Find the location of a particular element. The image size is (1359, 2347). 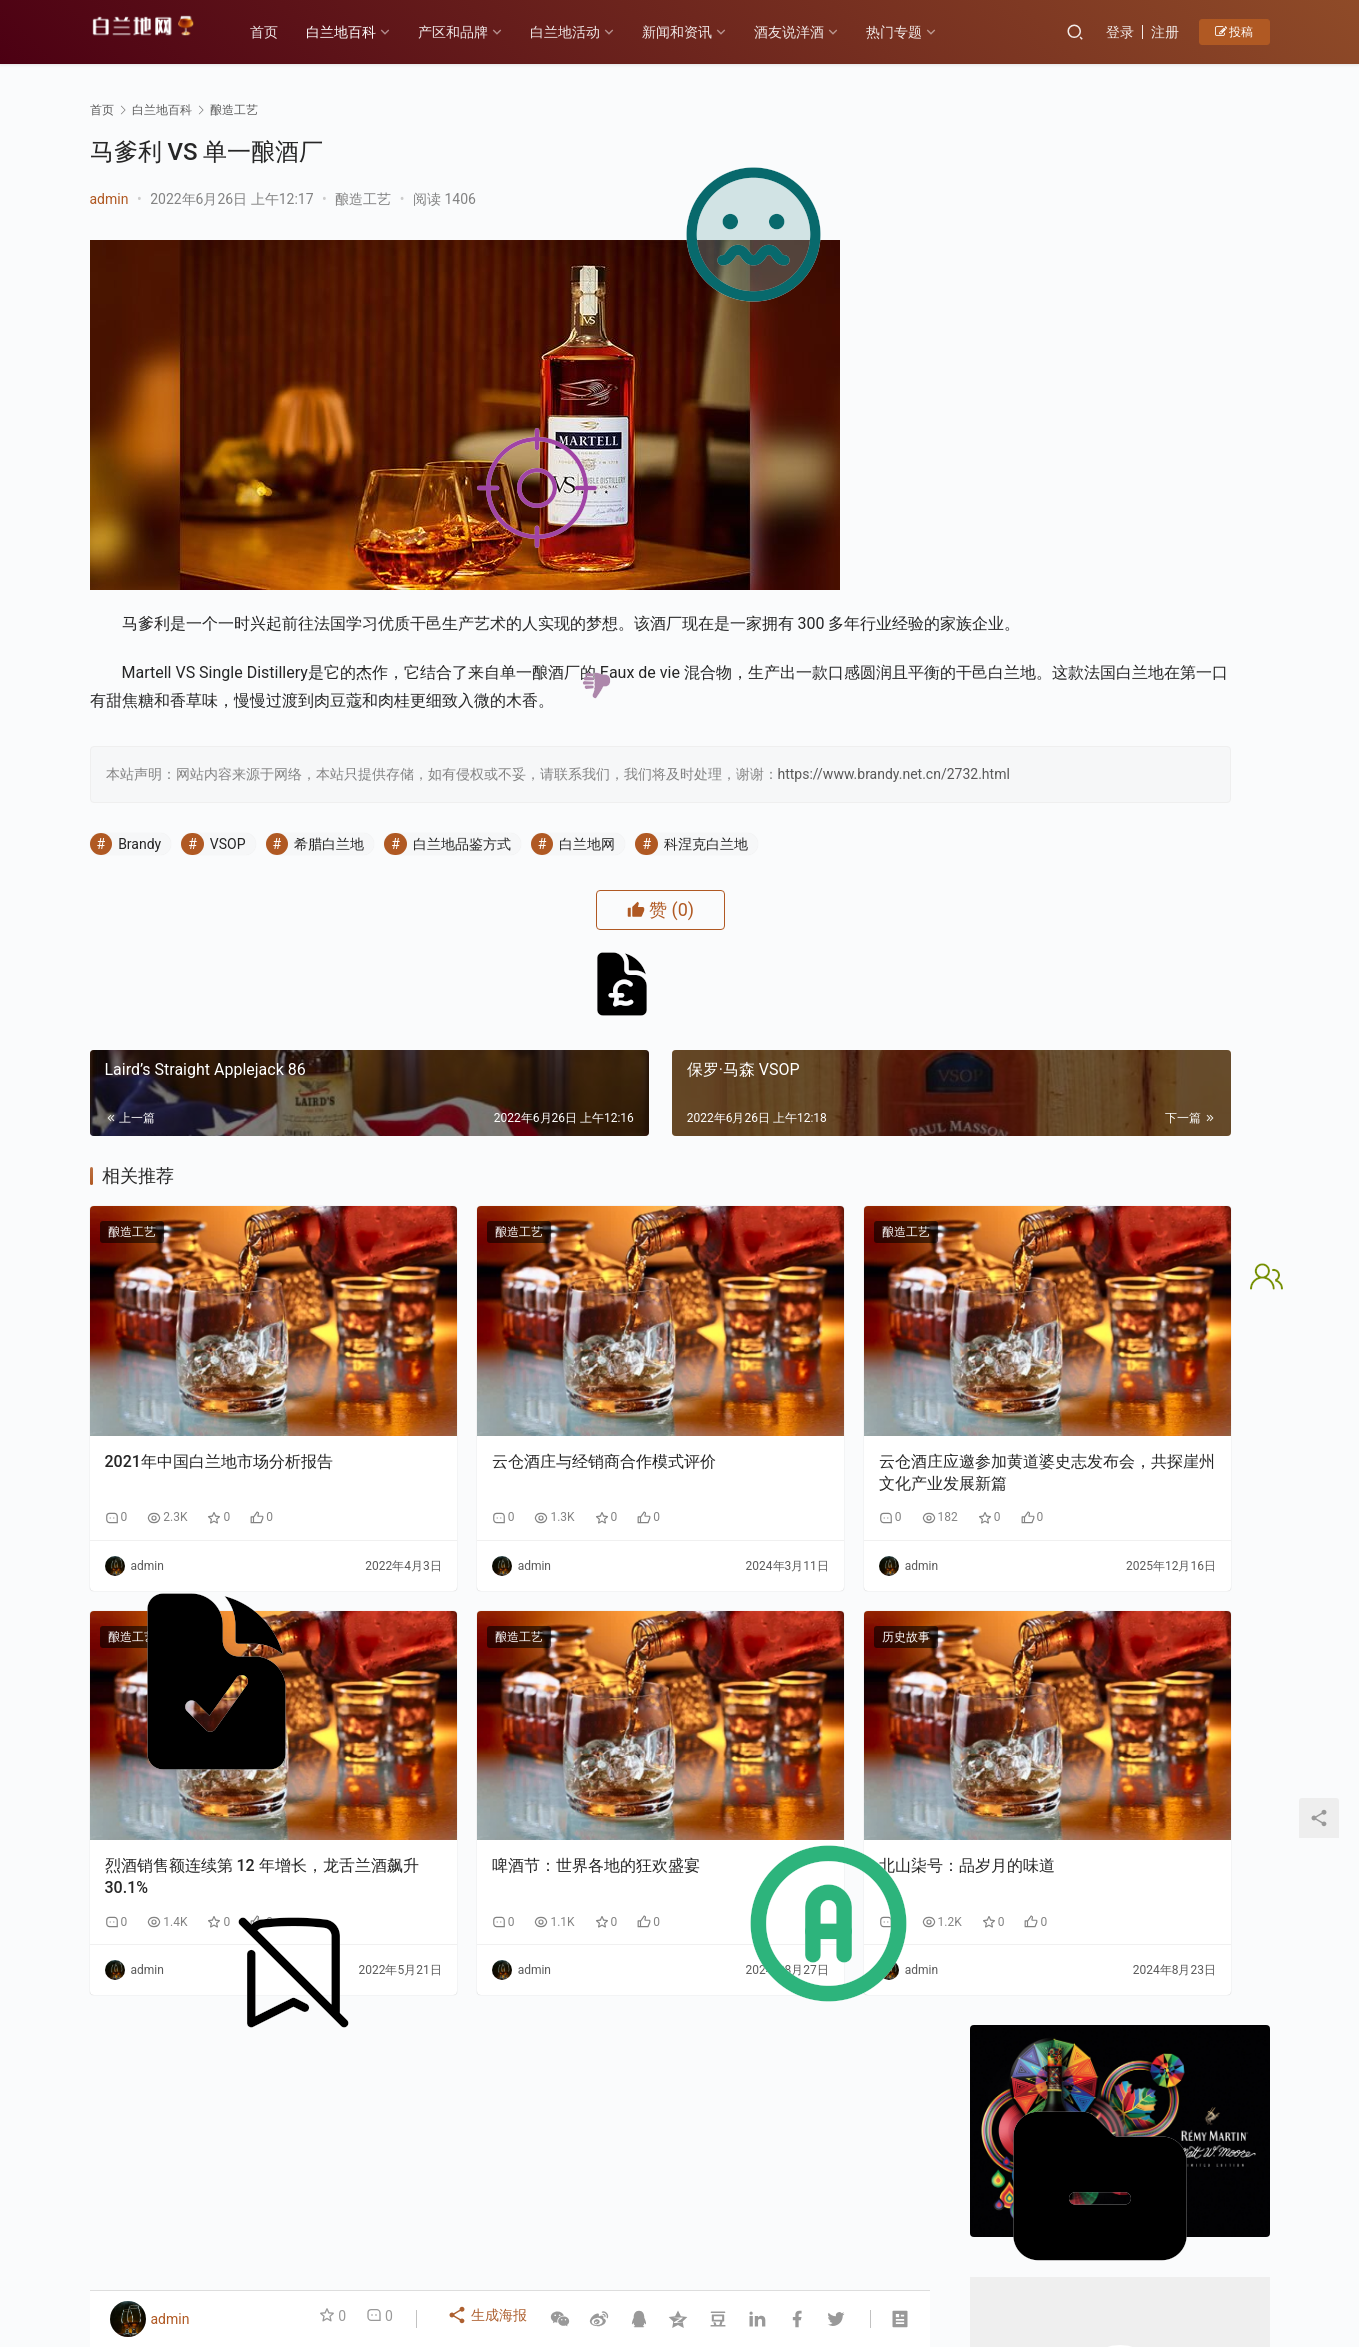

remove a file or folder is located at coordinates (1100, 2186).